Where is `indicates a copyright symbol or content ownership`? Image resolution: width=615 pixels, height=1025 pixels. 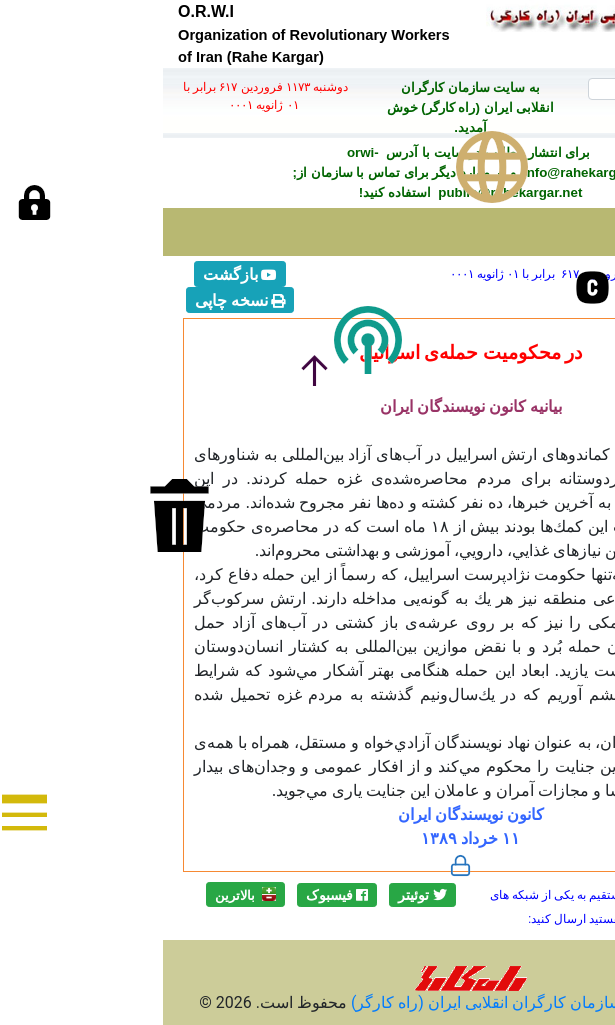 indicates a copyright symbol or content ownership is located at coordinates (592, 287).